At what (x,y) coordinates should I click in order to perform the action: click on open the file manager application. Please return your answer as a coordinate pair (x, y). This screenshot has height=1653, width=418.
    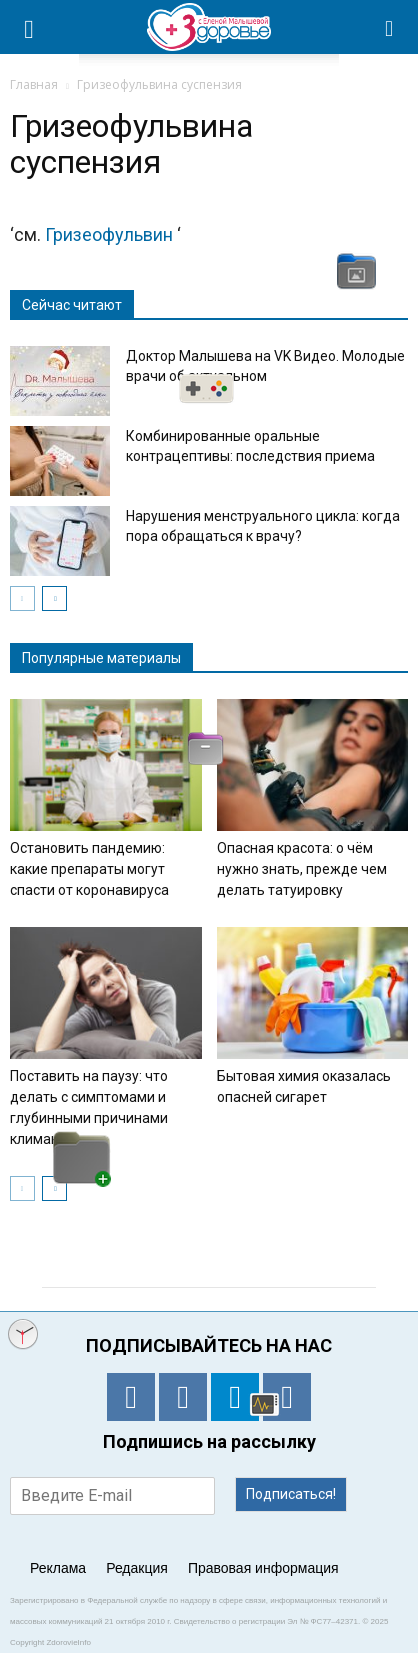
    Looking at the image, I should click on (205, 748).